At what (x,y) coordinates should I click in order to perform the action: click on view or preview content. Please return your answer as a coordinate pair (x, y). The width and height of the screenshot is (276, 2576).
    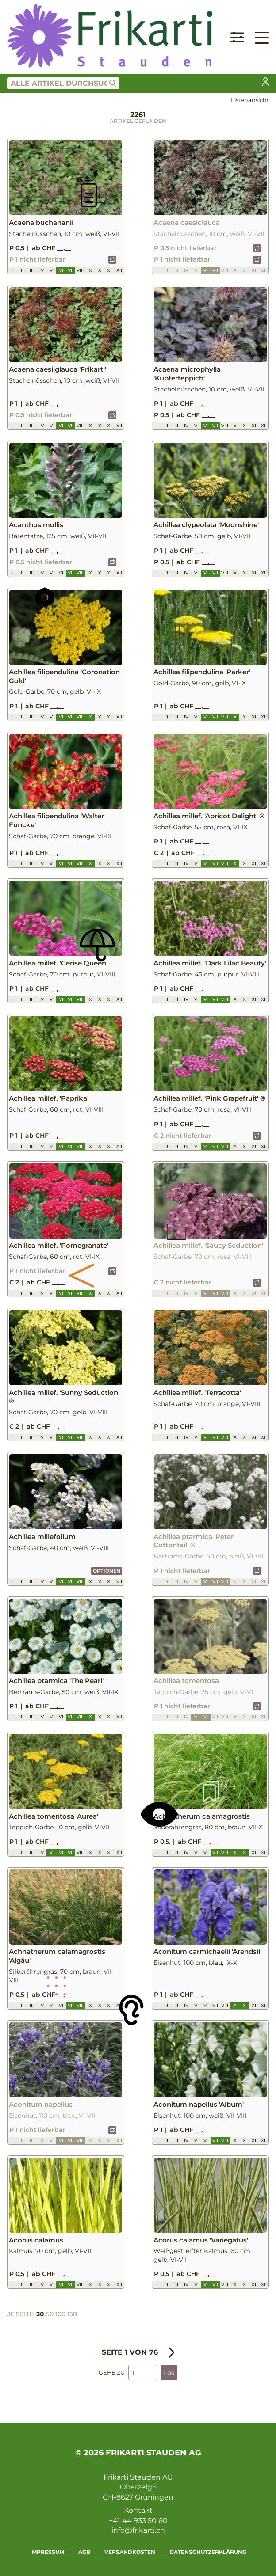
    Looking at the image, I should click on (159, 1814).